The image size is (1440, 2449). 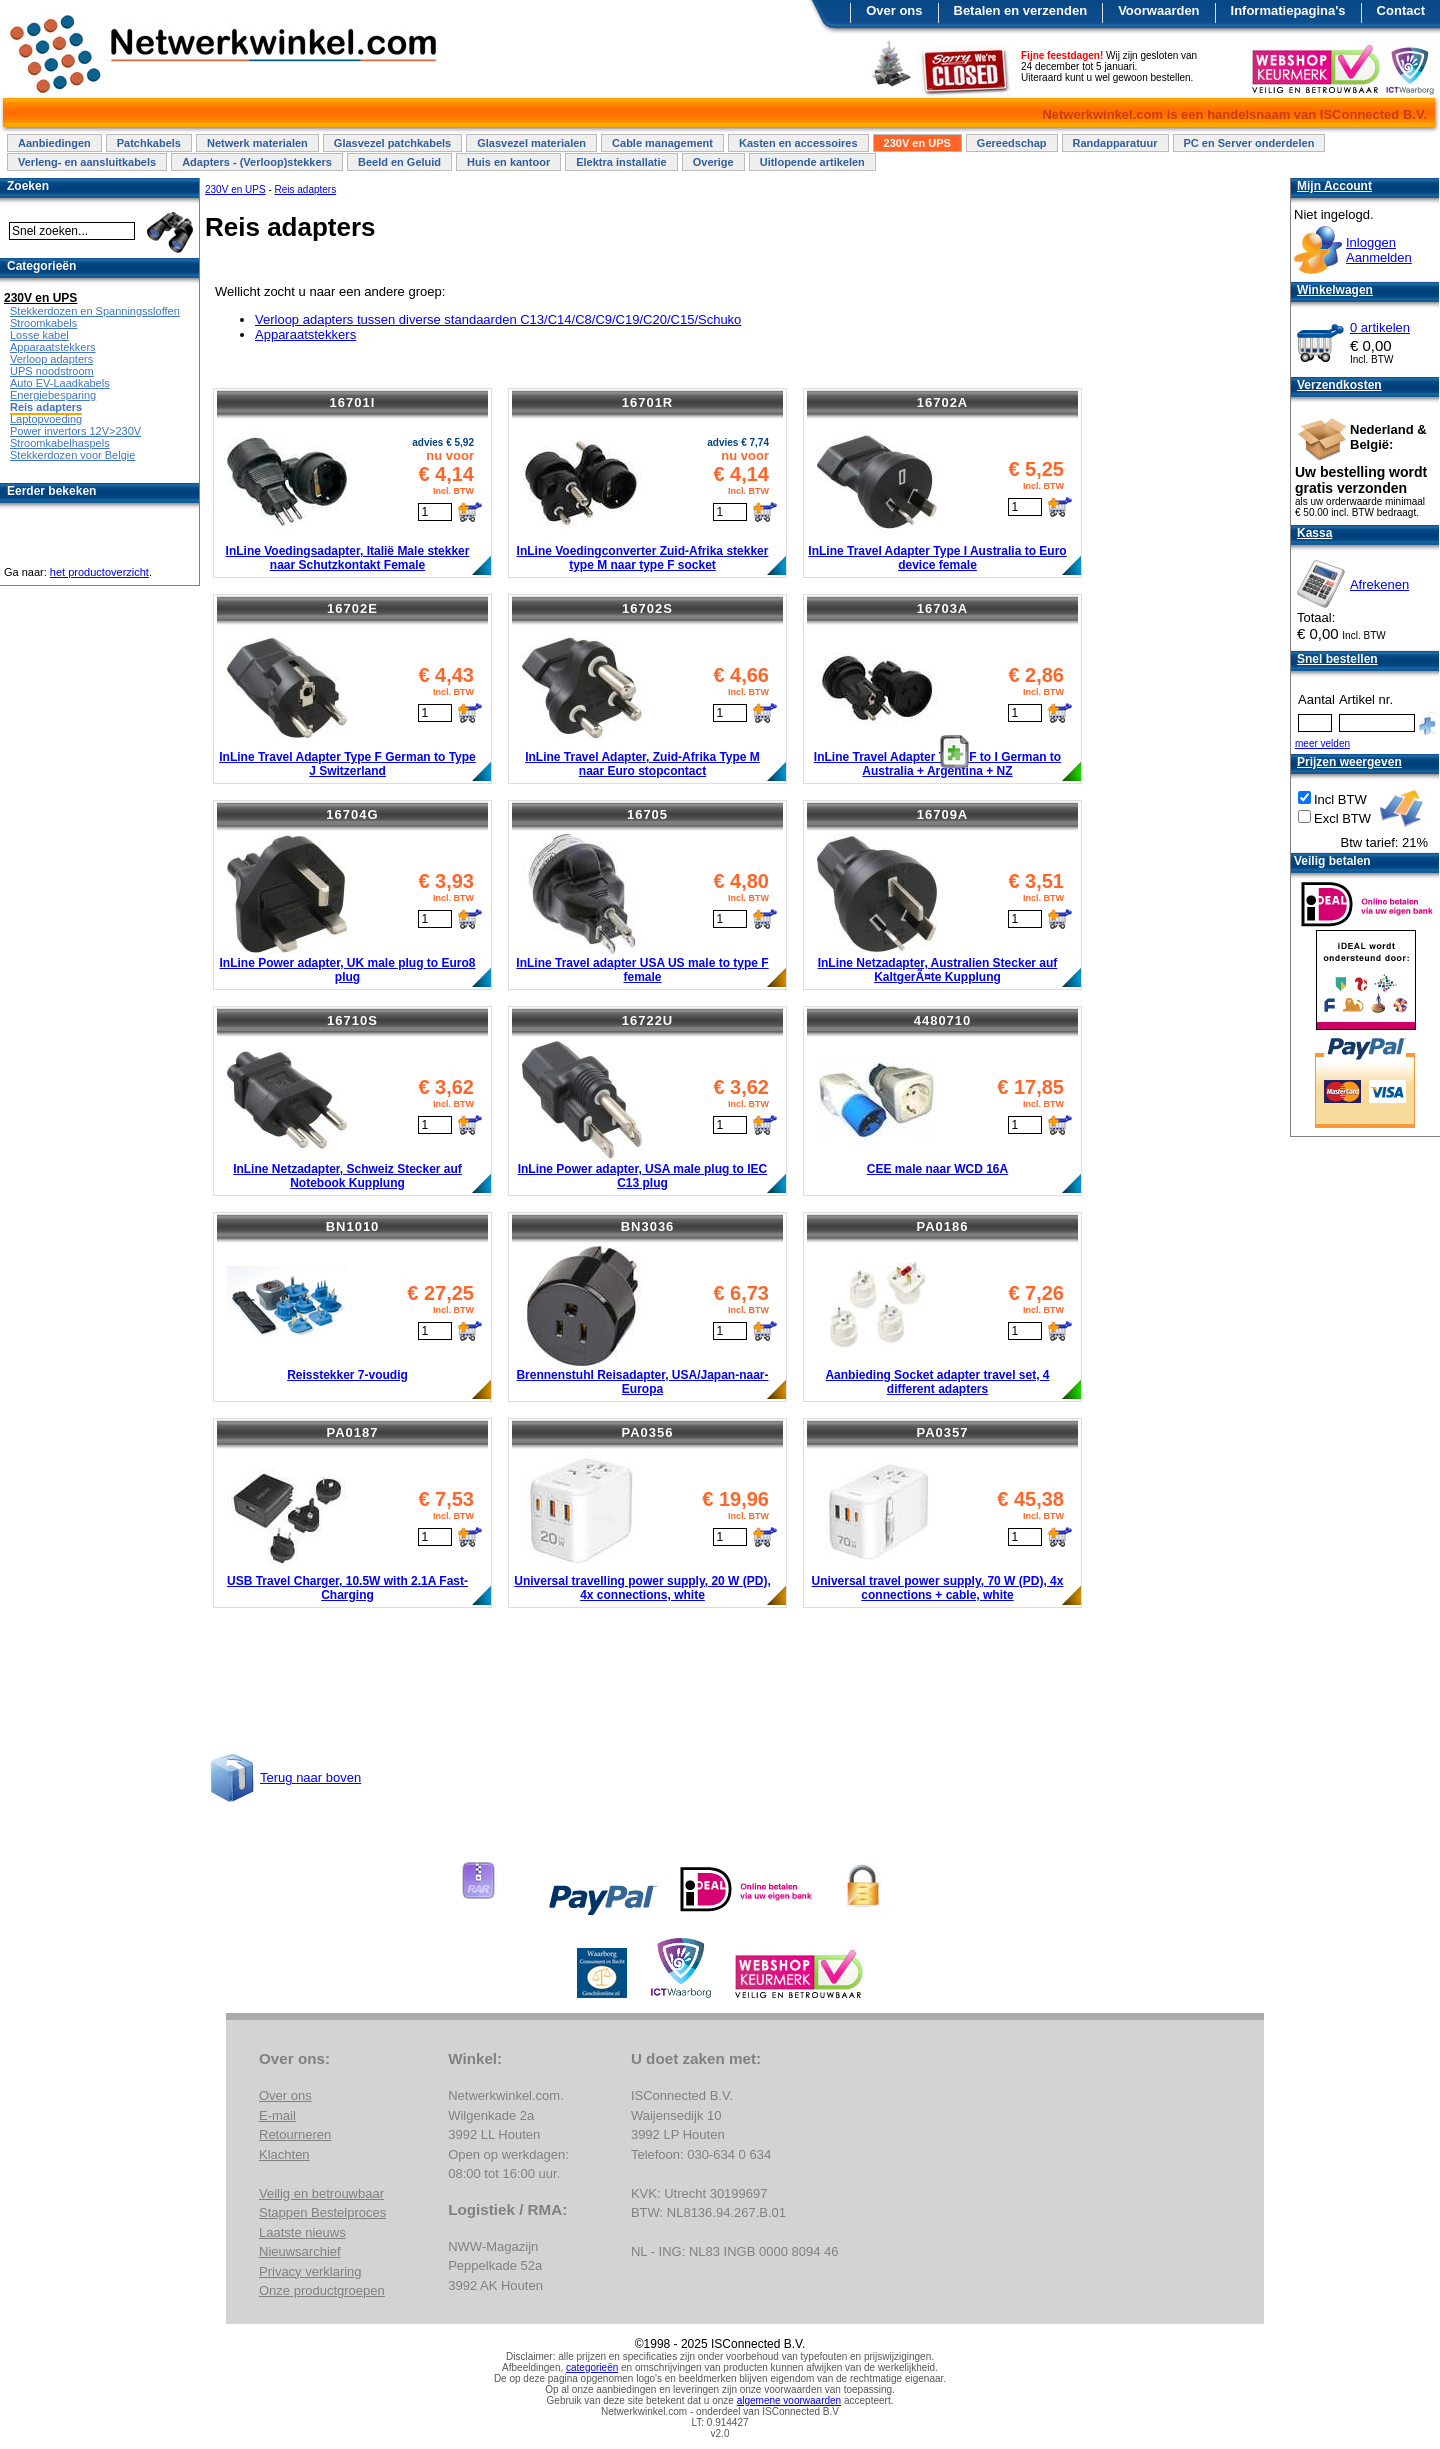 I want to click on indicates a RAR compressed archive file, so click(x=478, y=1880).